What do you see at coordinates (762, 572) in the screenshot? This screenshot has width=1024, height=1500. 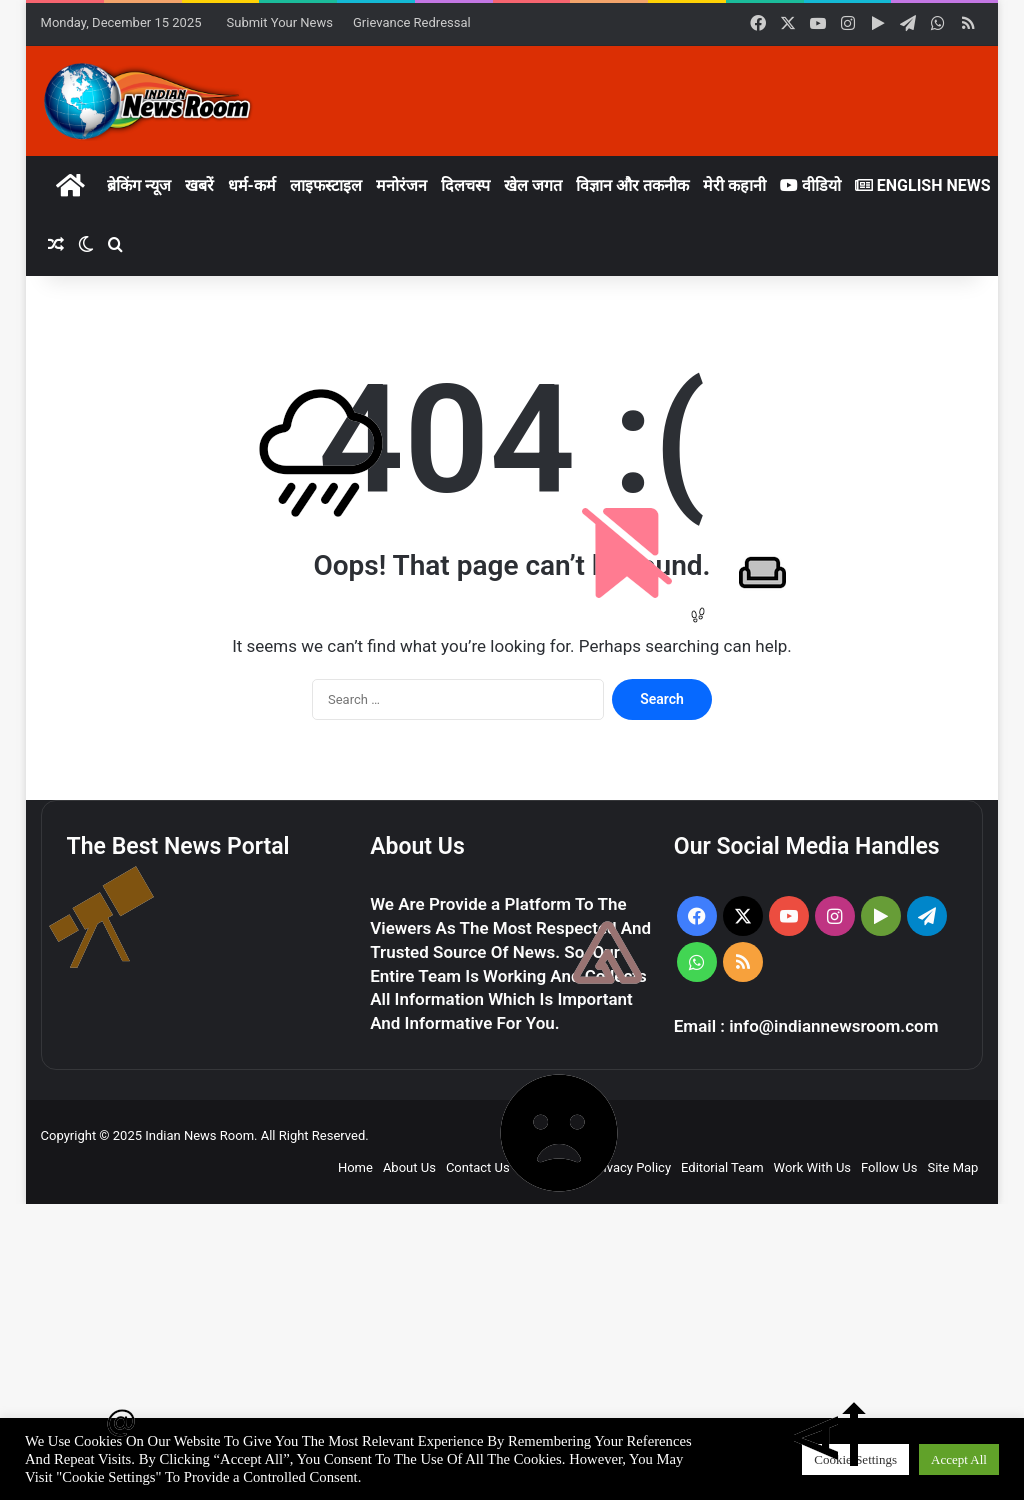 I see `view weekend or leisure activities` at bounding box center [762, 572].